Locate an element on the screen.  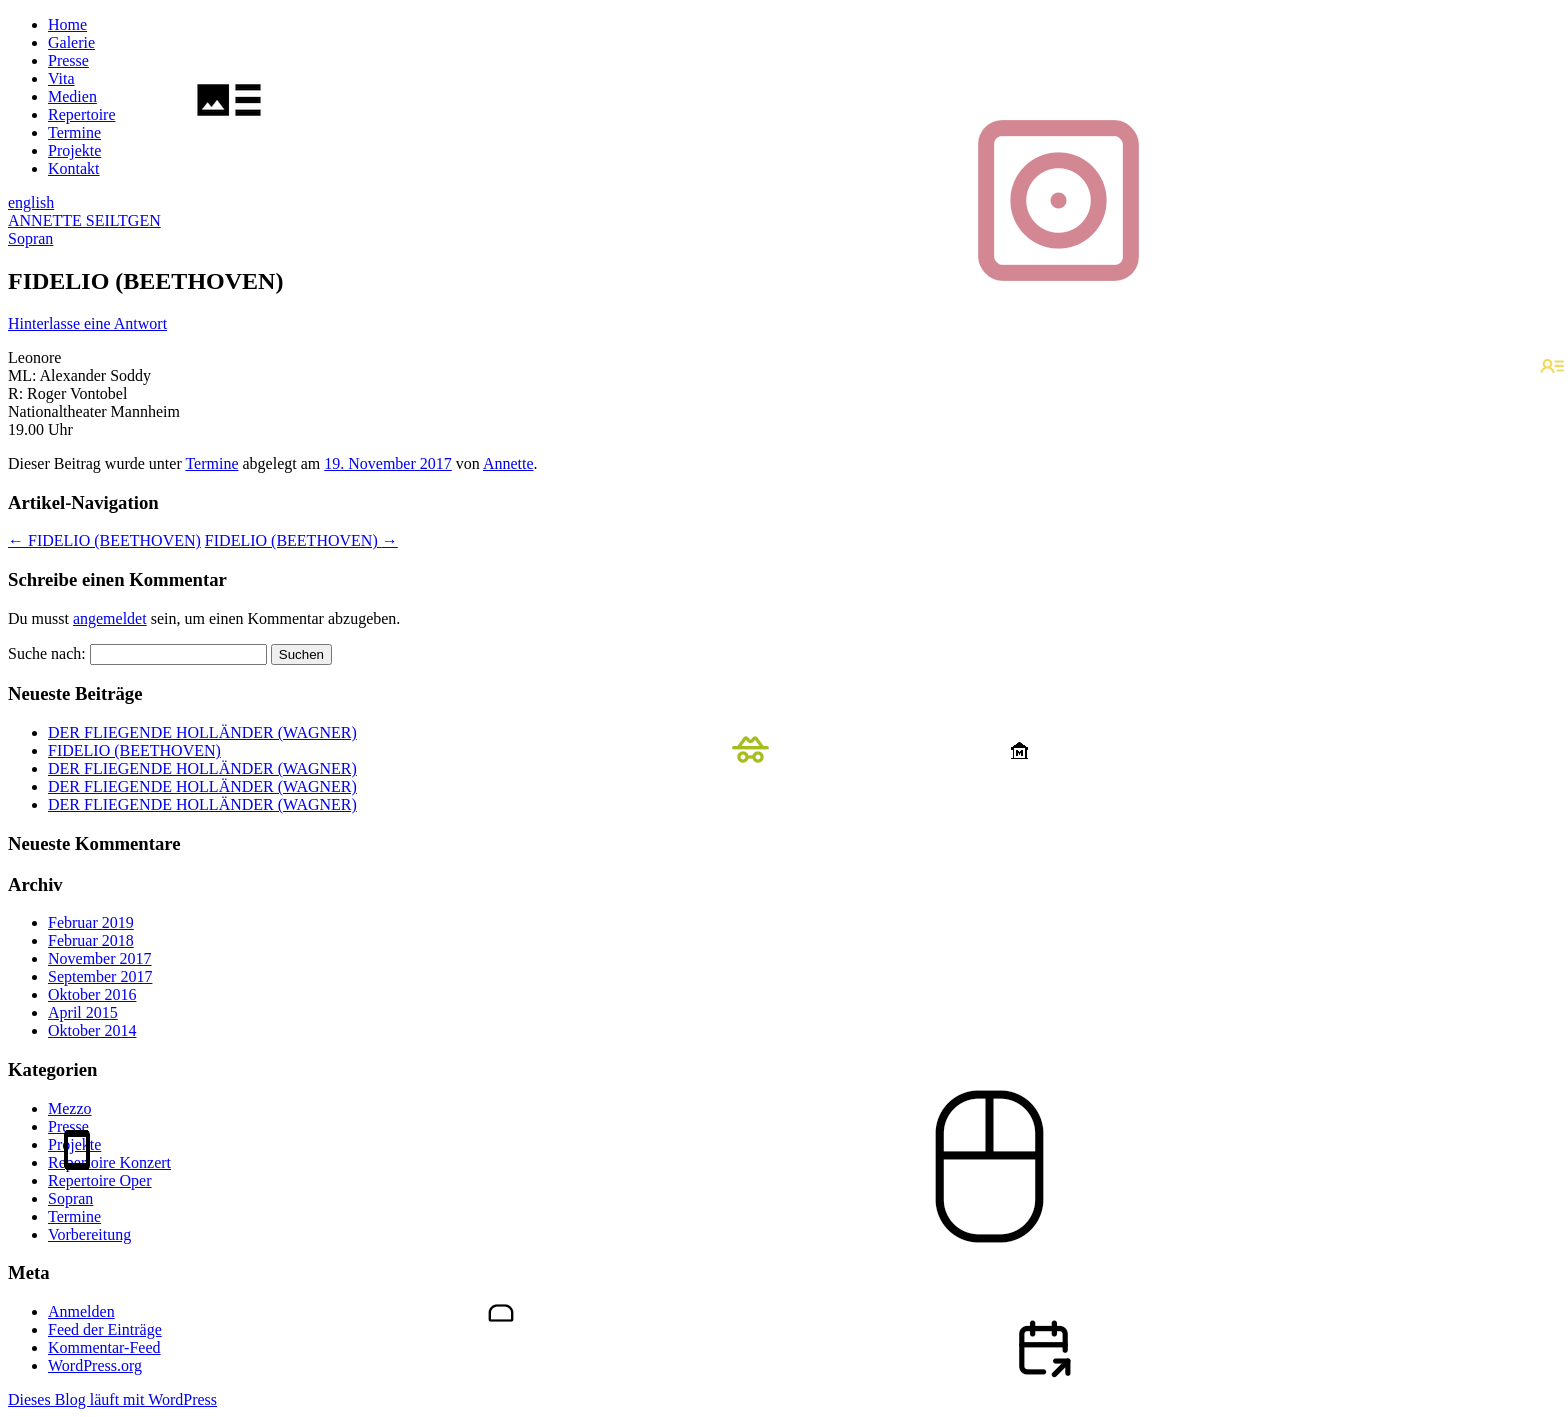
adjust mouse or pointer settings is located at coordinates (989, 1166).